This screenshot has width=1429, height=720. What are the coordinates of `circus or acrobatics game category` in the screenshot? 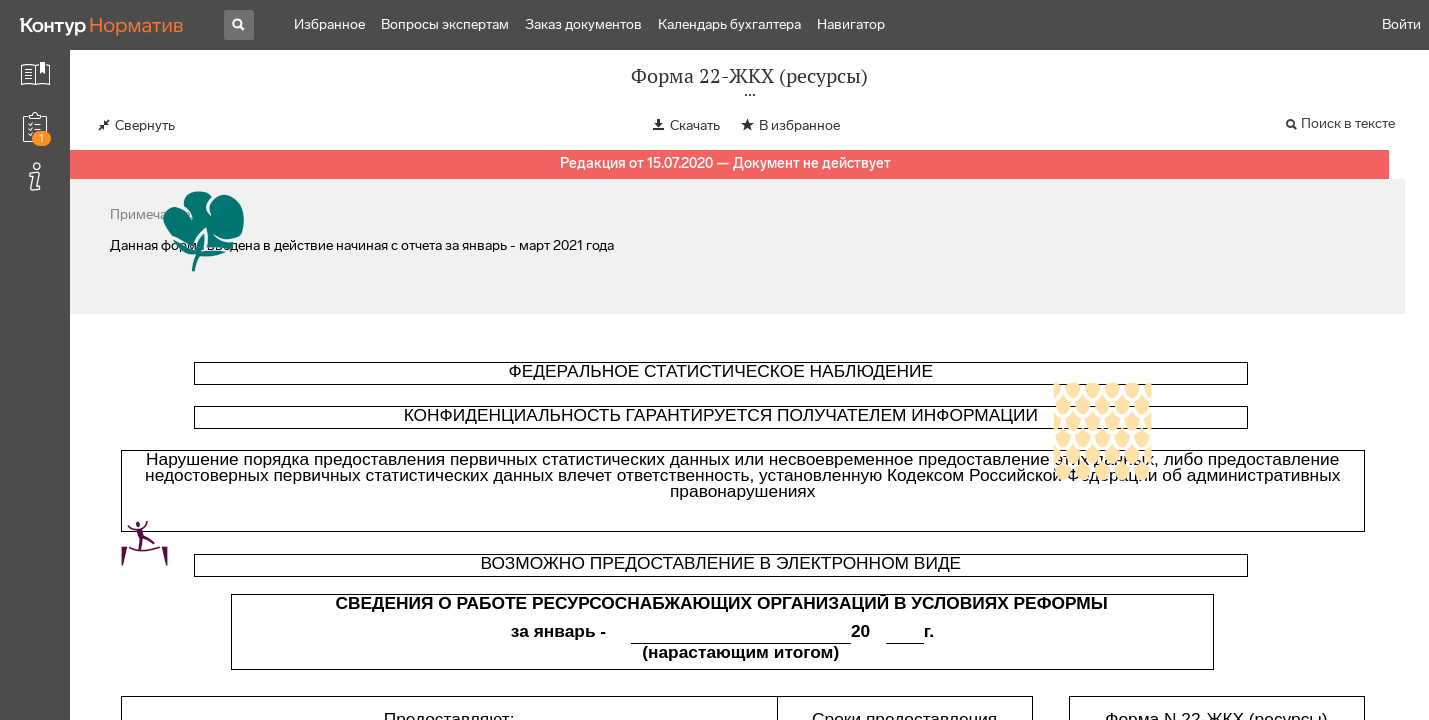 It's located at (144, 542).